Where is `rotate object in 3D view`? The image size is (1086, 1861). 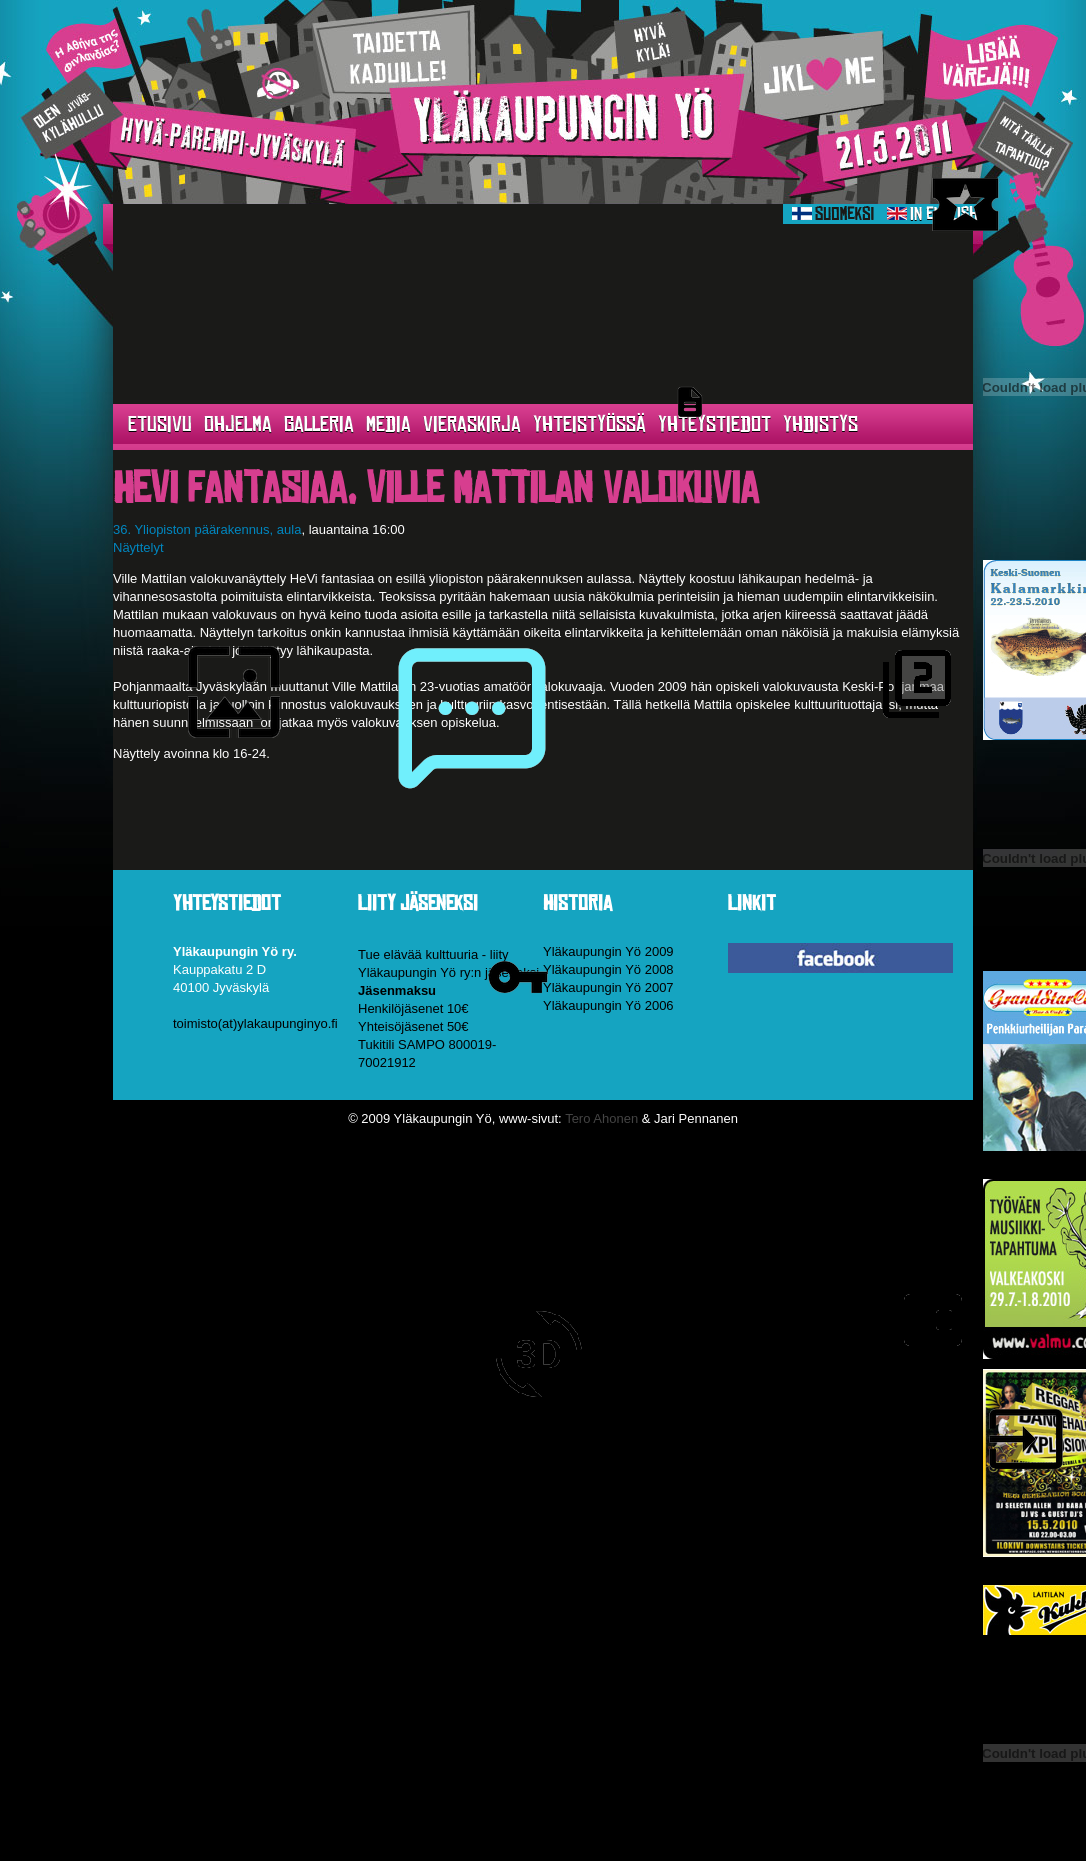
rotate object in 3D view is located at coordinates (539, 1354).